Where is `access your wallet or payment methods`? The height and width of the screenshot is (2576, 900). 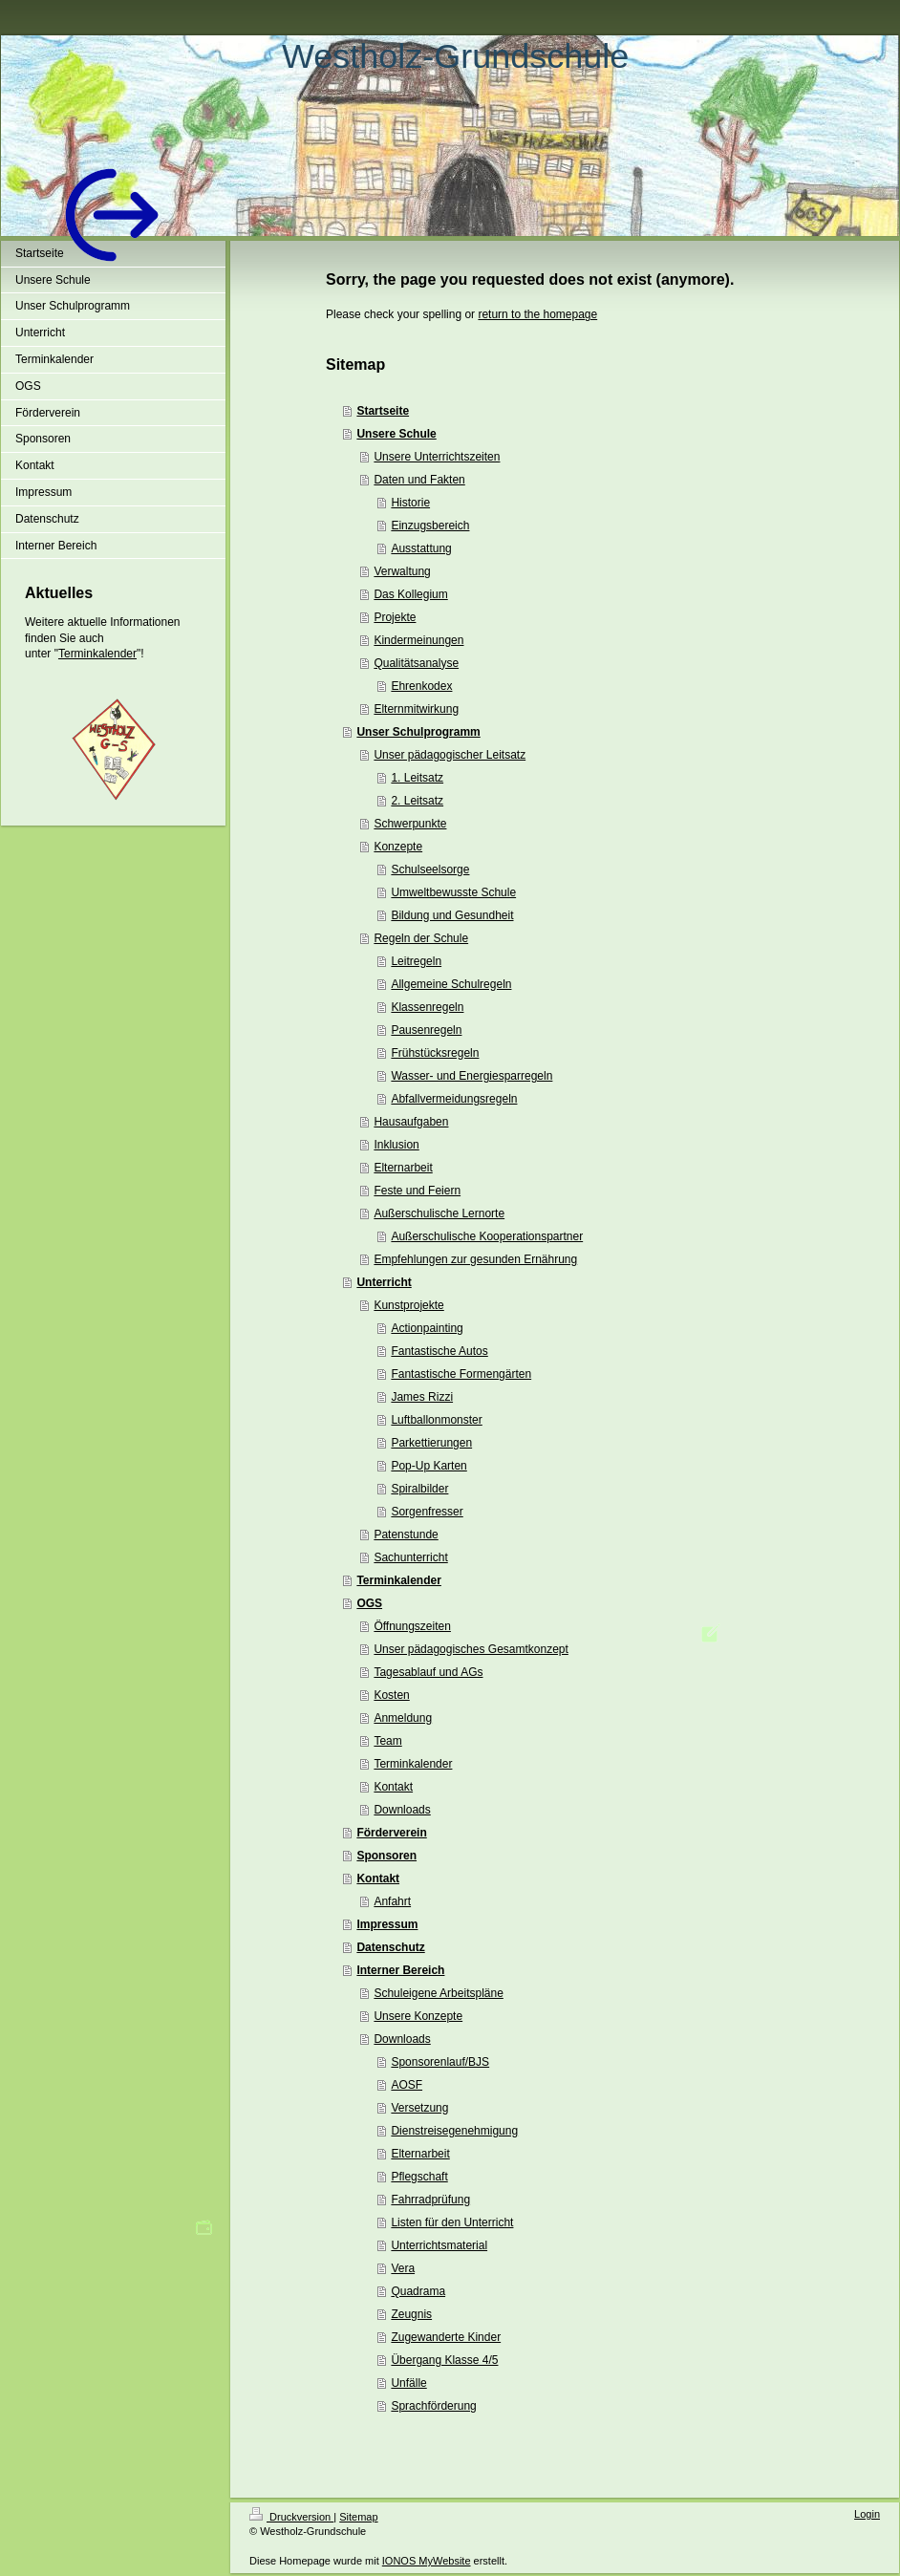 access your wallet or payment methods is located at coordinates (204, 2227).